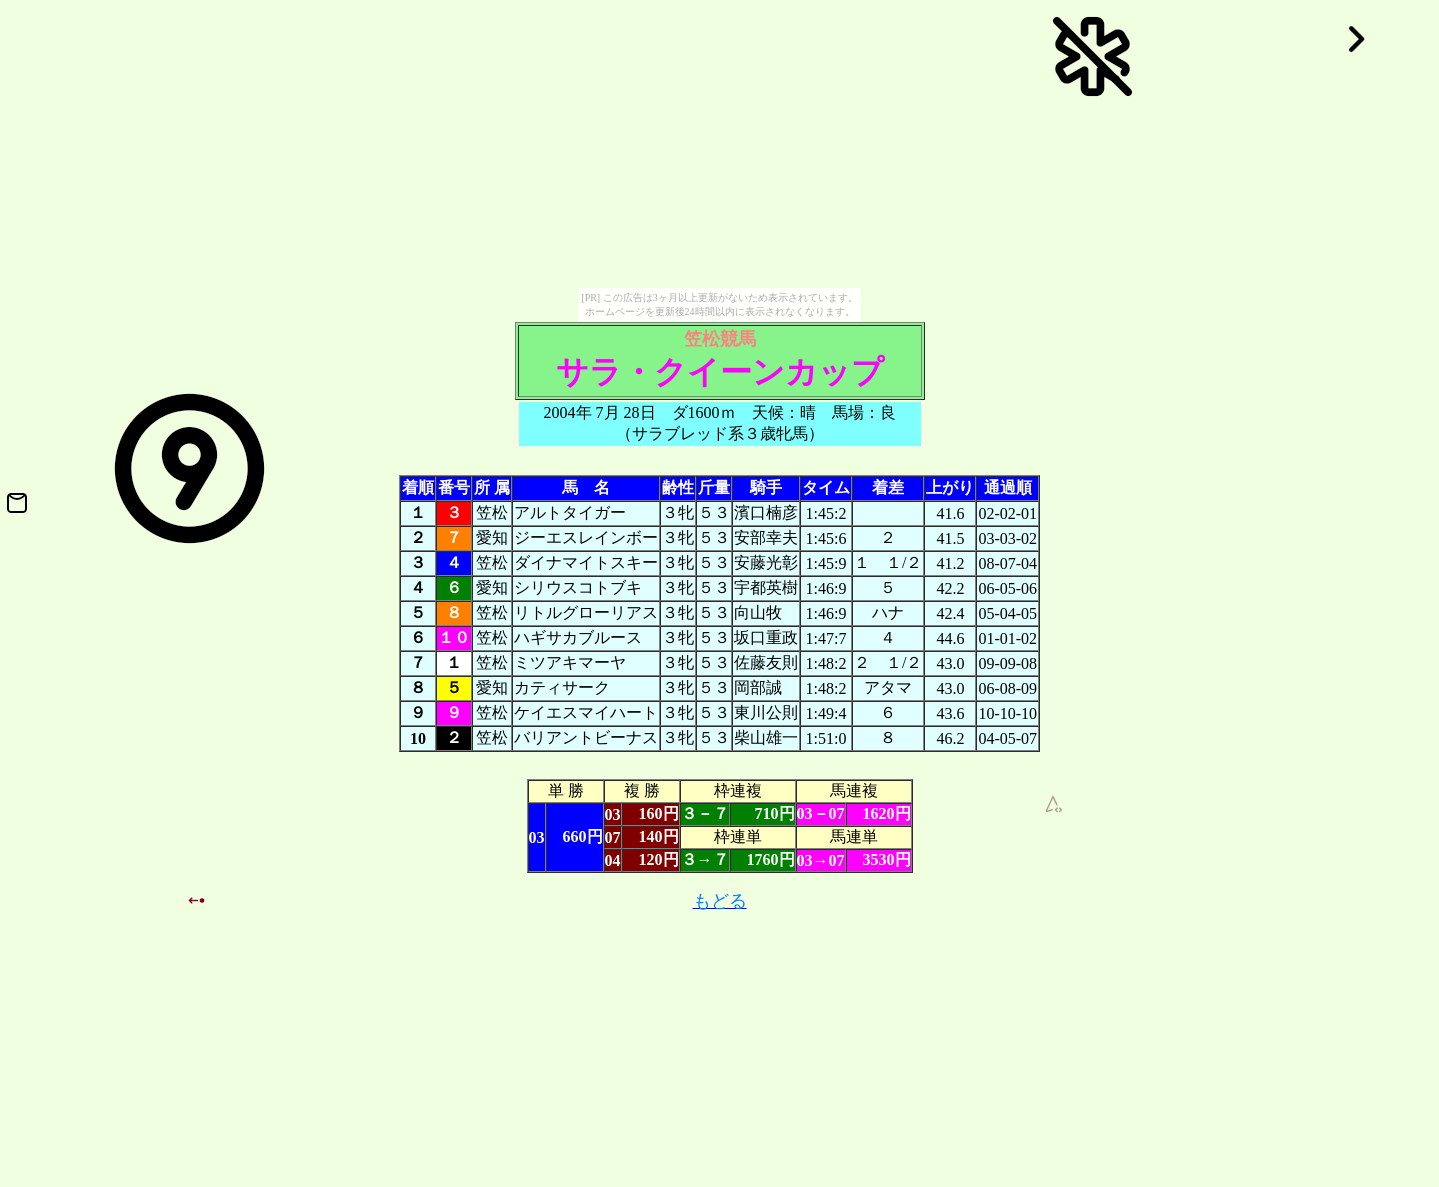 The height and width of the screenshot is (1187, 1439). What do you see at coordinates (1053, 804) in the screenshot?
I see `access navigation code or routing scripts` at bounding box center [1053, 804].